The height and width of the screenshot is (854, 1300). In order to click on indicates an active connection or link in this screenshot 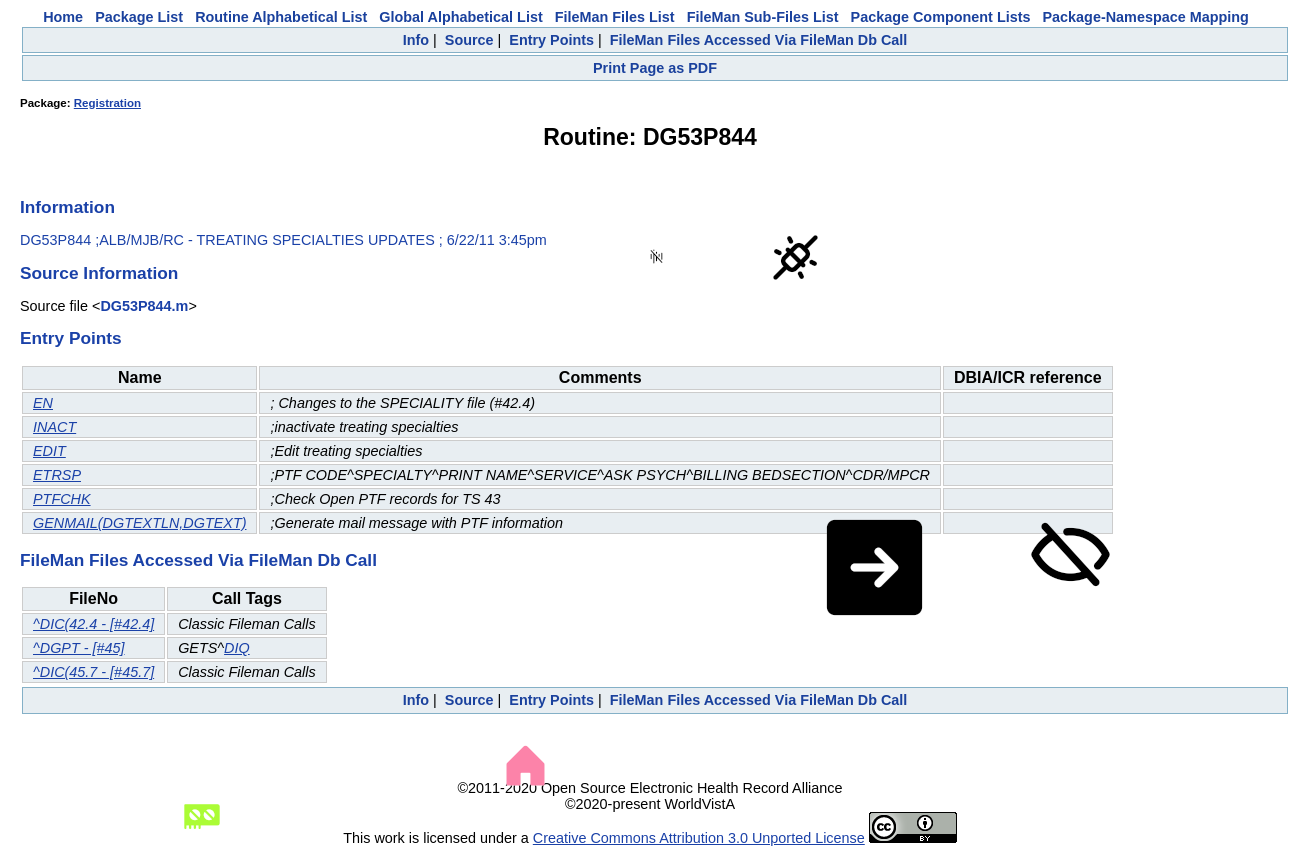, I will do `click(795, 257)`.